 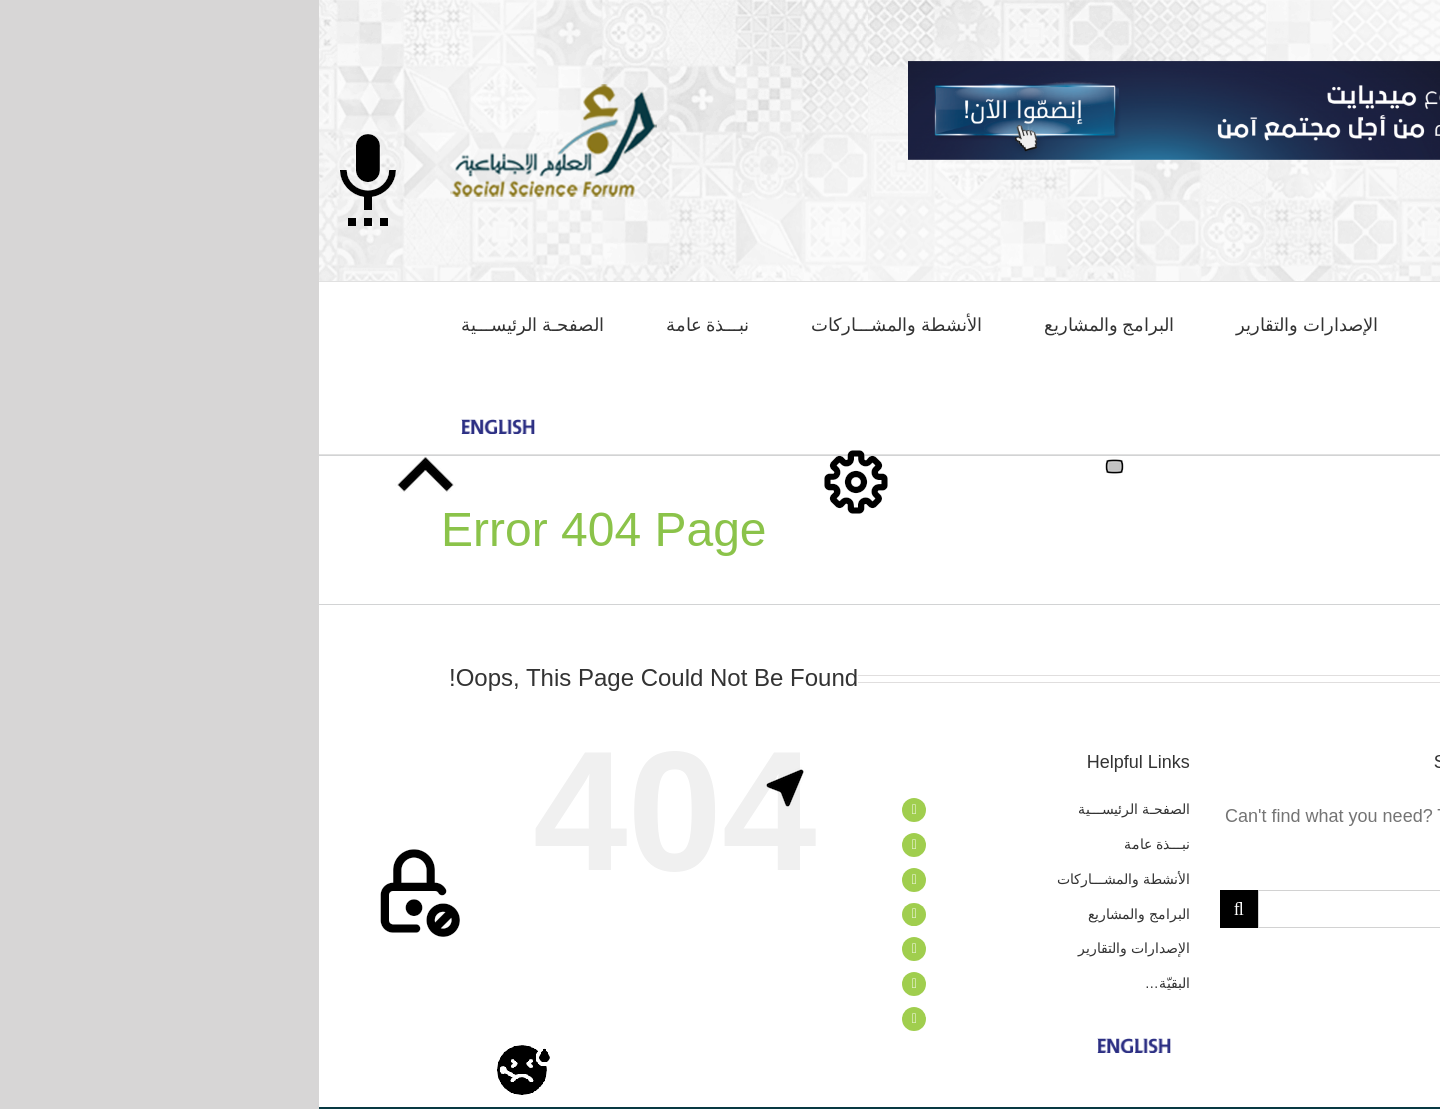 What do you see at coordinates (425, 475) in the screenshot?
I see `collapse an expanded section` at bounding box center [425, 475].